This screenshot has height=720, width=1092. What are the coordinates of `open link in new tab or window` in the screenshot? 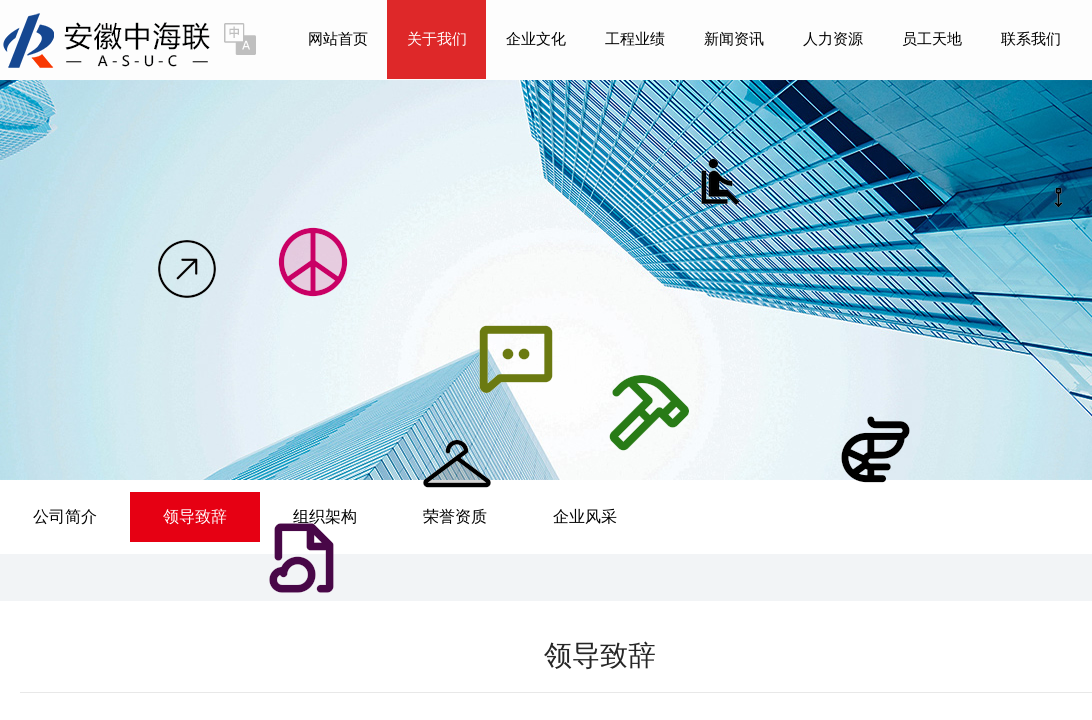 It's located at (187, 269).